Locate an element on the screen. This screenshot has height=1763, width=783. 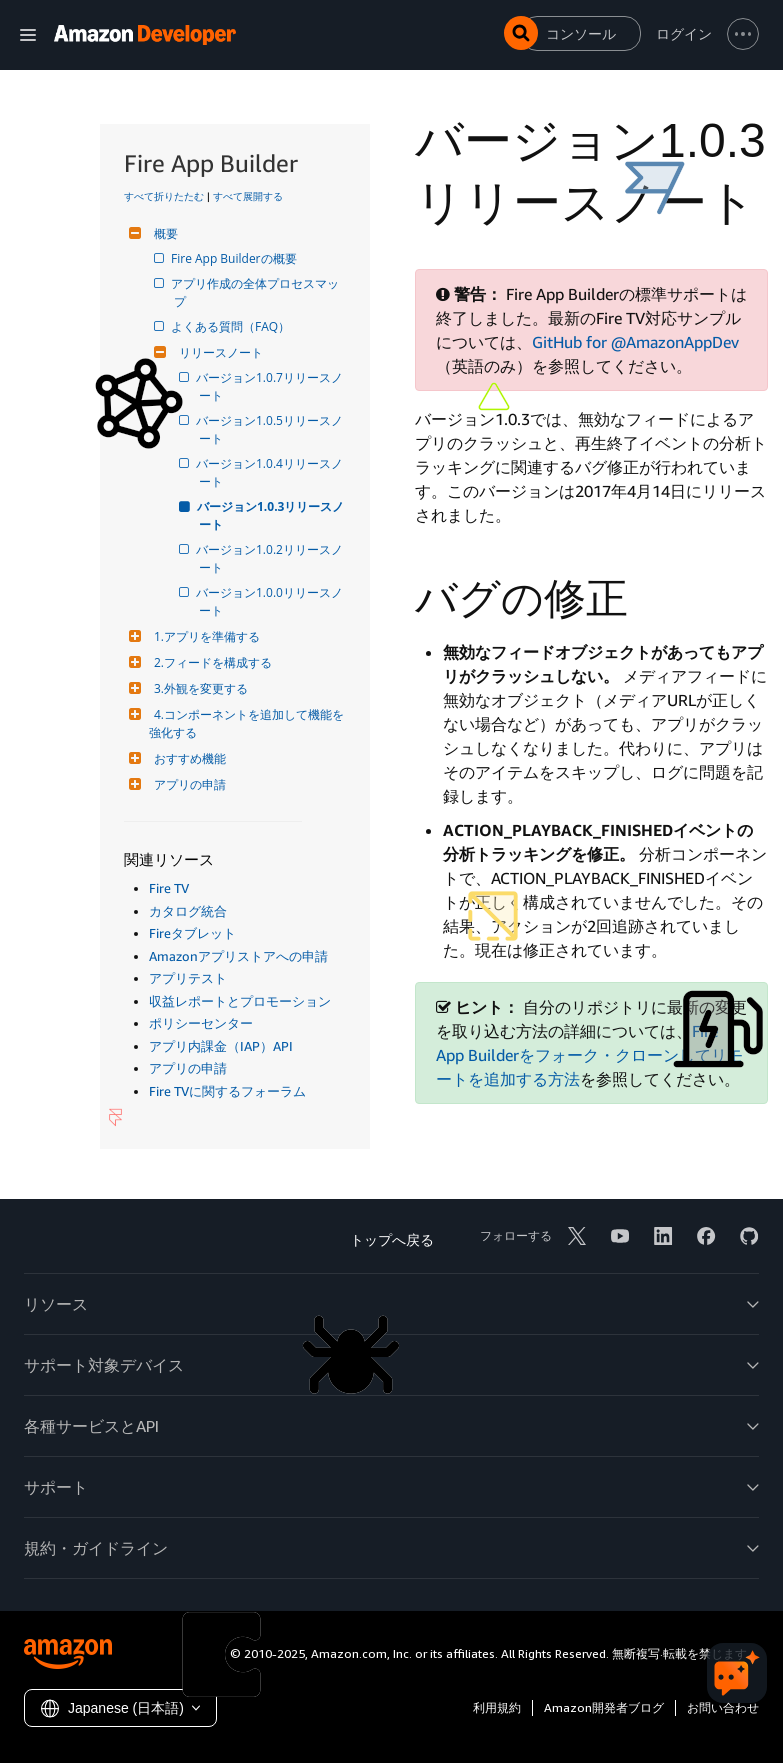
invert current selection is located at coordinates (493, 916).